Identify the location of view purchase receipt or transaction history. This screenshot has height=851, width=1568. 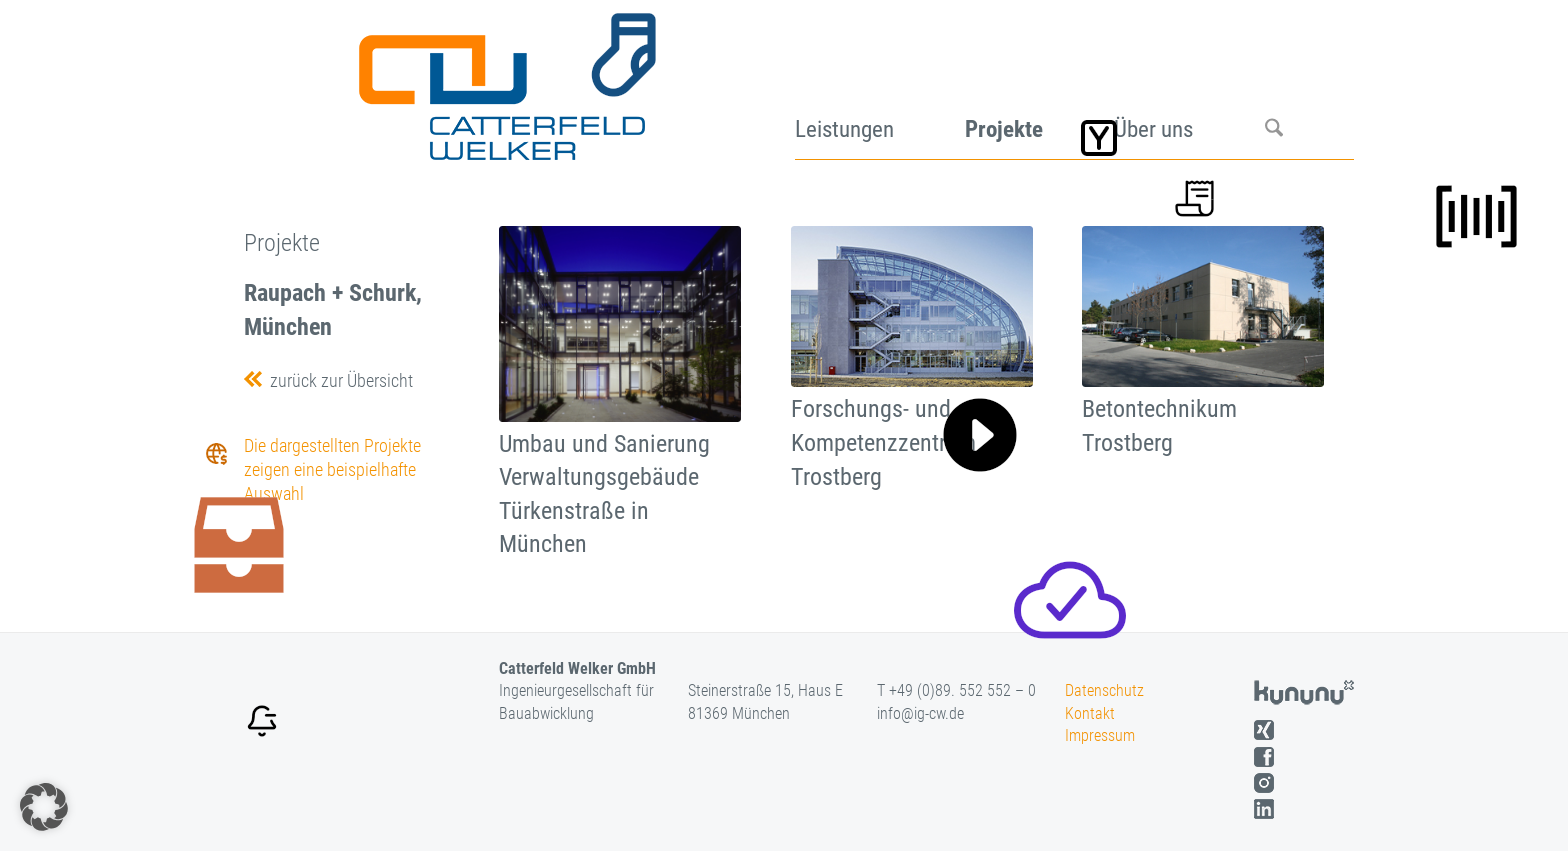
(1194, 198).